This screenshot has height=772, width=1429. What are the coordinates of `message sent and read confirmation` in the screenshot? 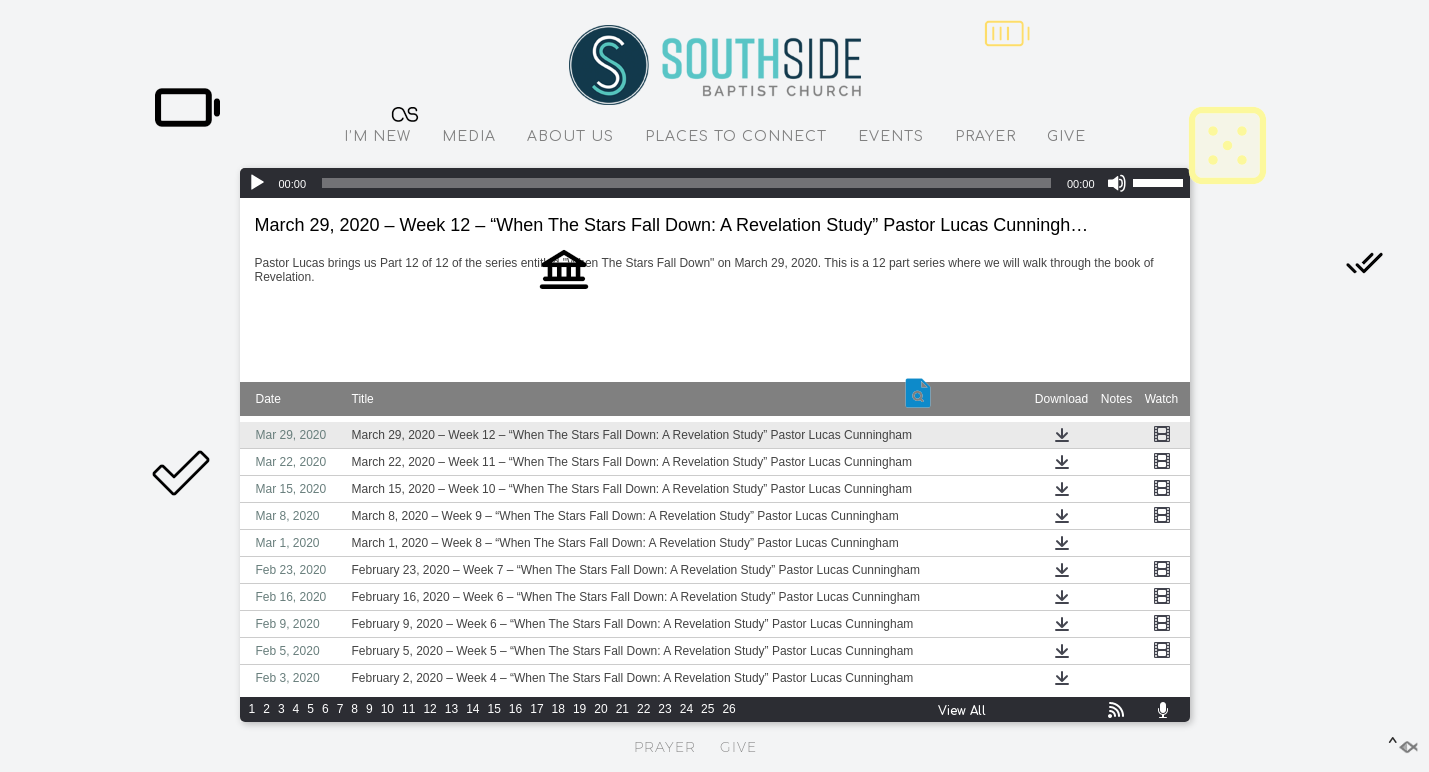 It's located at (1364, 262).